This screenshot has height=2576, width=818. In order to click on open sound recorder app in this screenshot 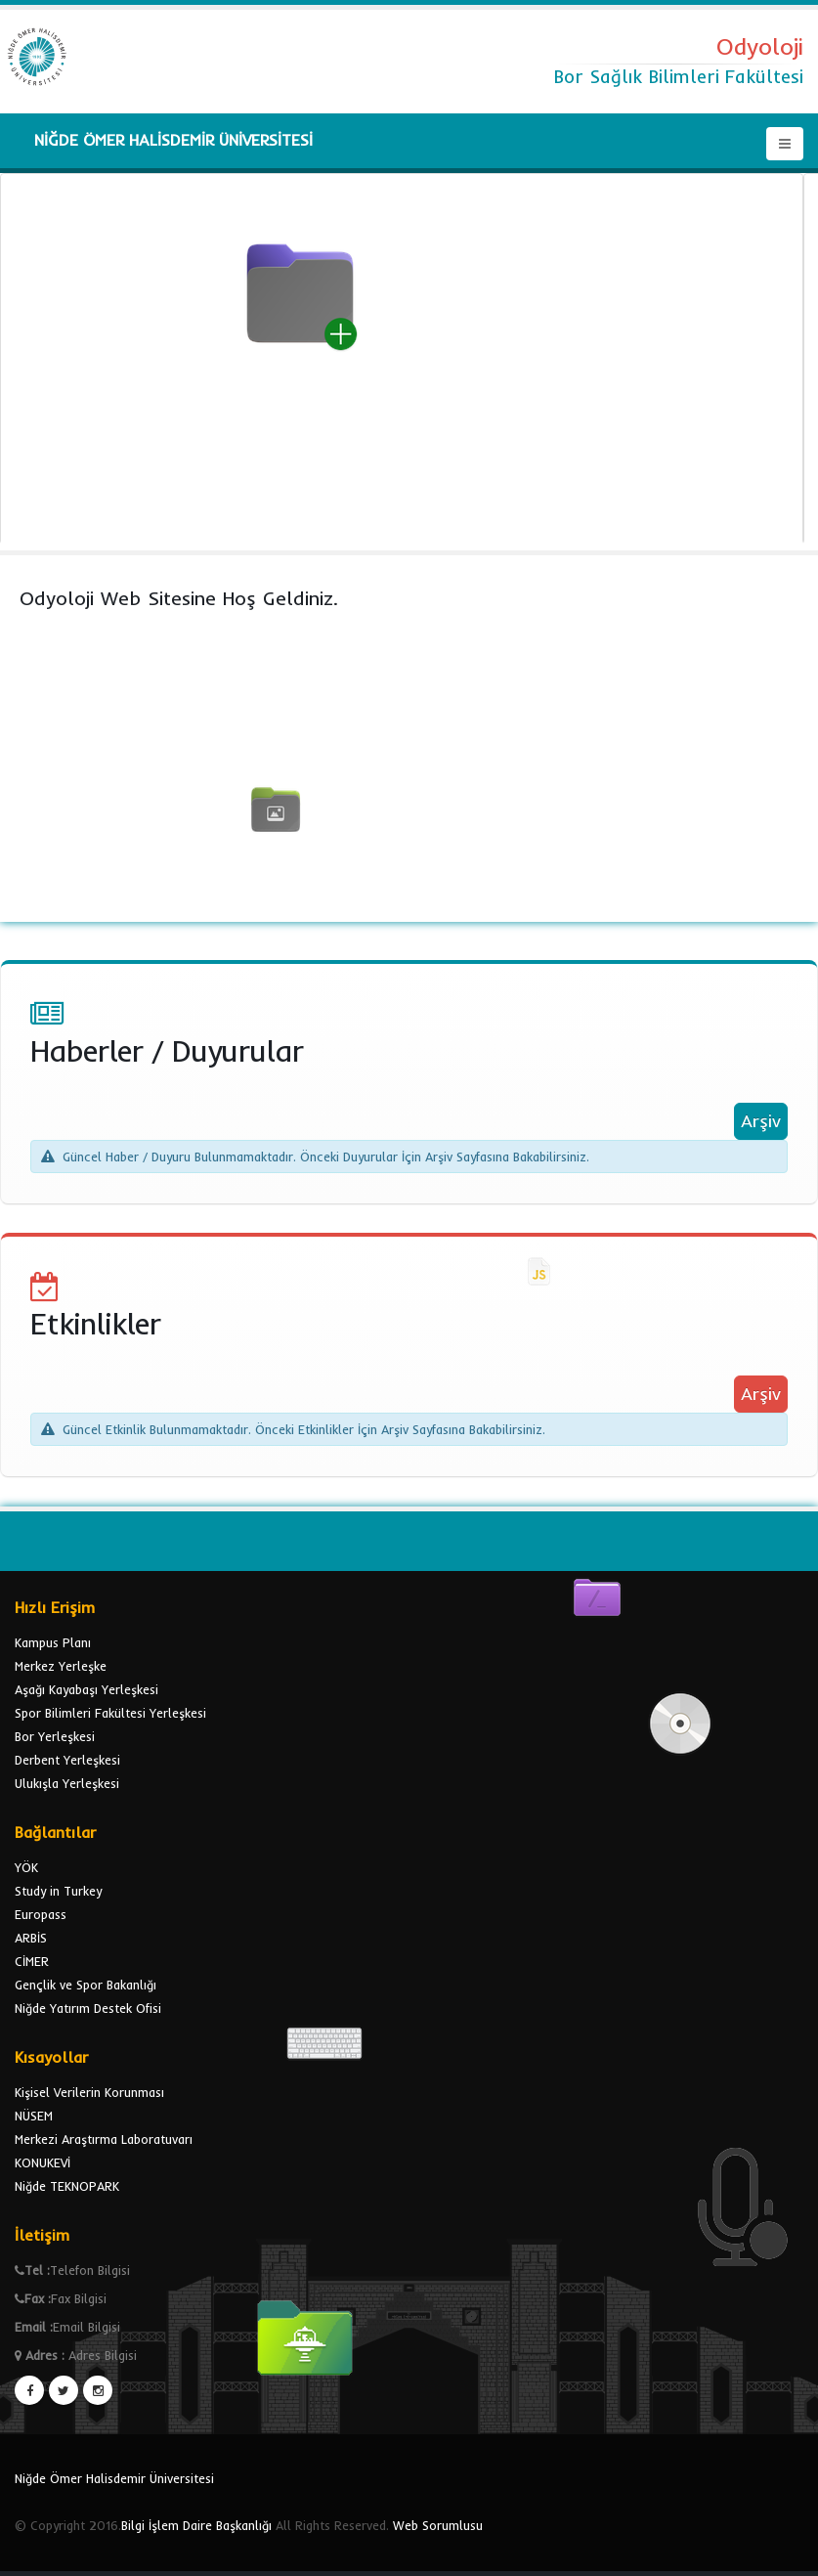, I will do `click(735, 2206)`.